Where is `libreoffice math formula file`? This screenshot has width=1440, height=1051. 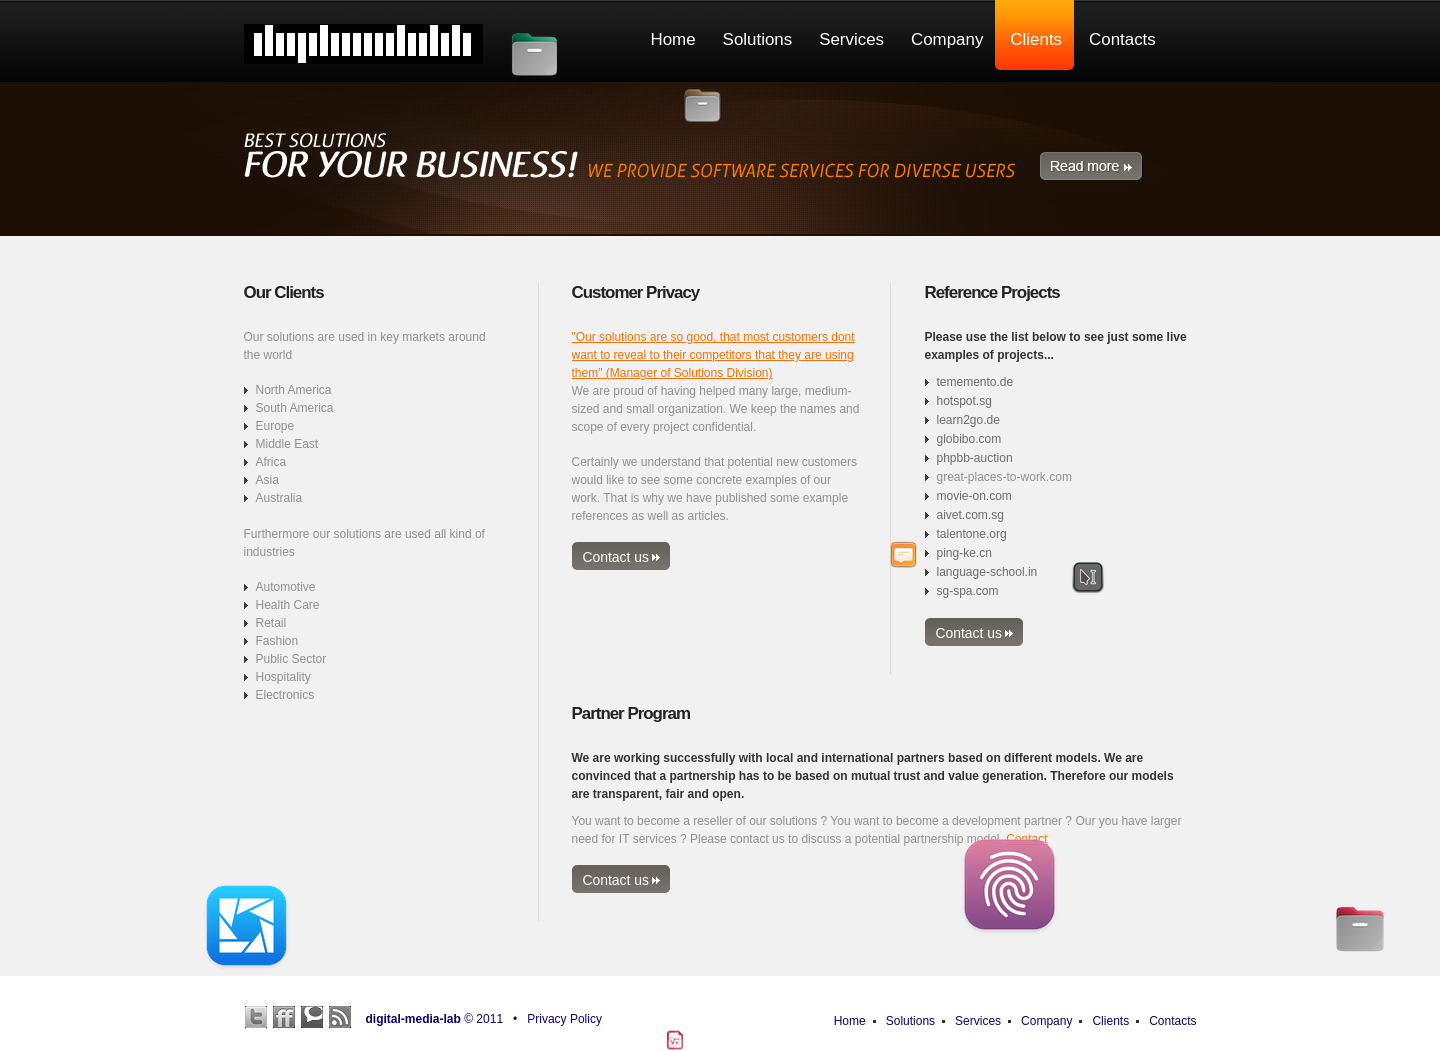 libreoffice math formula file is located at coordinates (675, 1040).